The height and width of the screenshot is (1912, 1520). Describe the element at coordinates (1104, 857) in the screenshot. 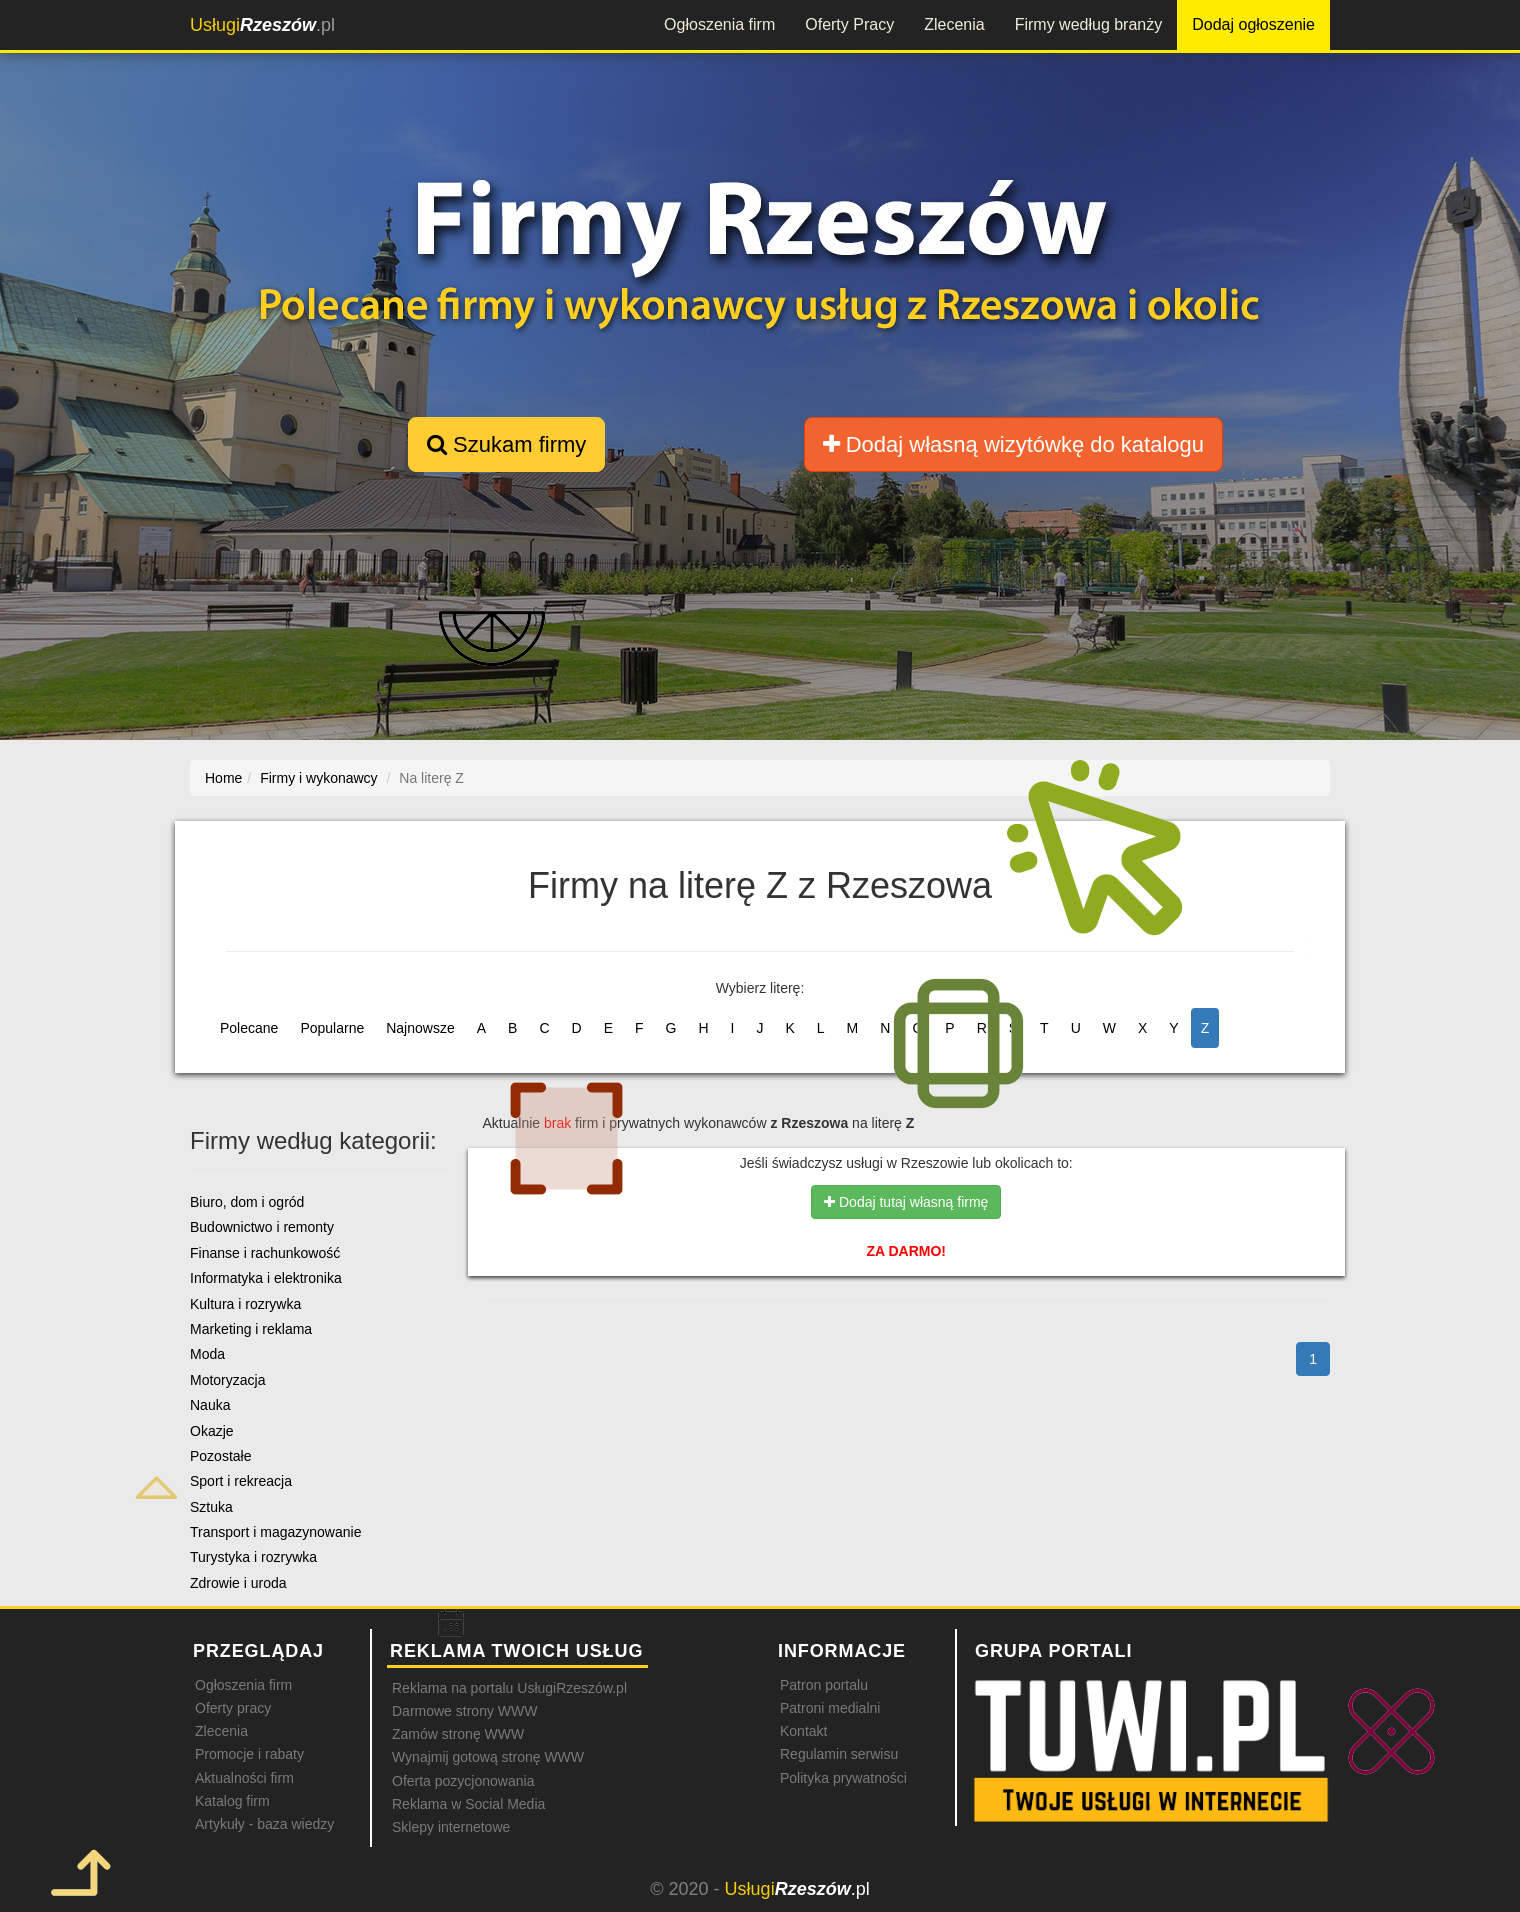

I see `click or tap to interact` at that location.